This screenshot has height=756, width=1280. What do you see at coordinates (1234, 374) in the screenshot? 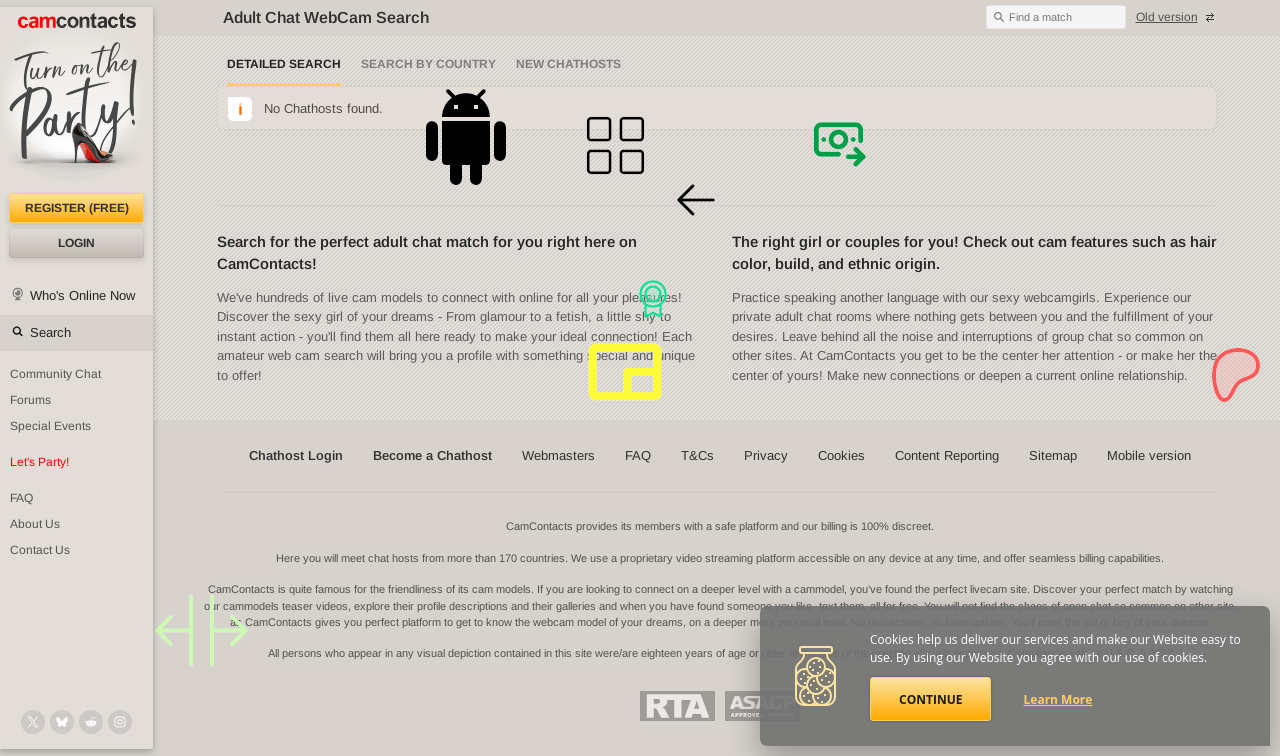
I see `link to patreon profile or support page` at bounding box center [1234, 374].